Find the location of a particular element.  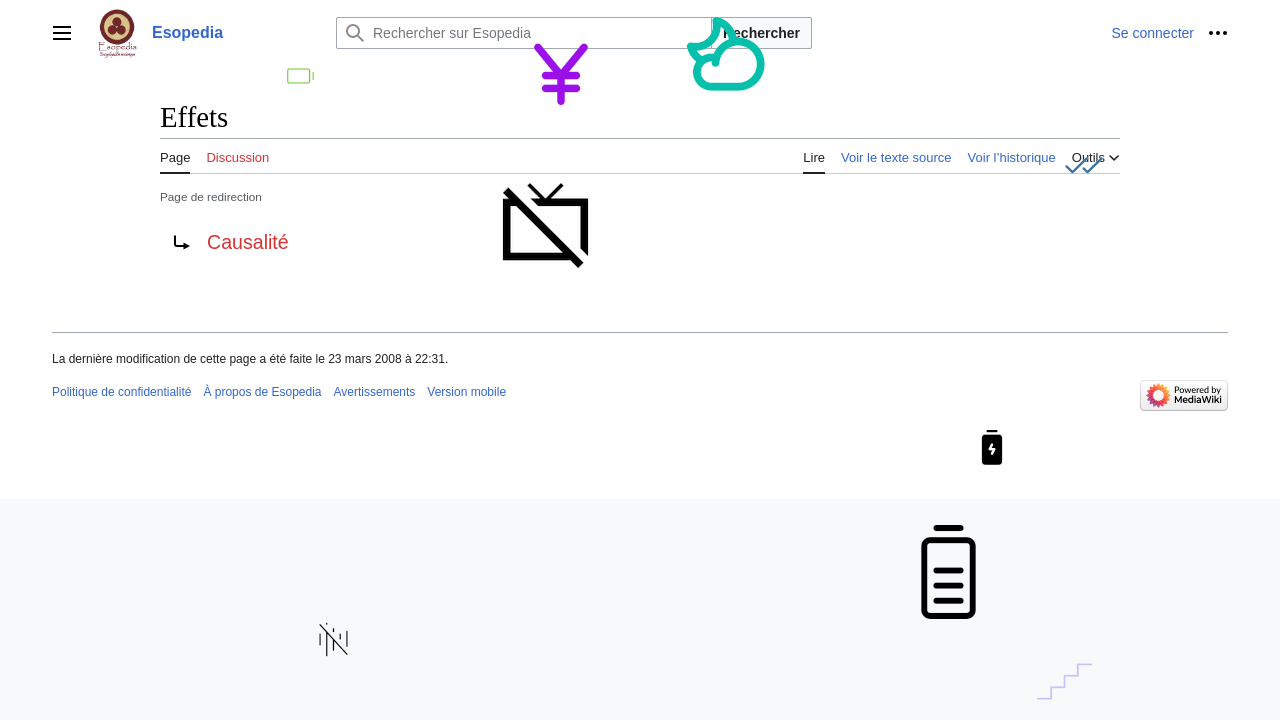

indicates multiple items completed or verified is located at coordinates (1084, 166).